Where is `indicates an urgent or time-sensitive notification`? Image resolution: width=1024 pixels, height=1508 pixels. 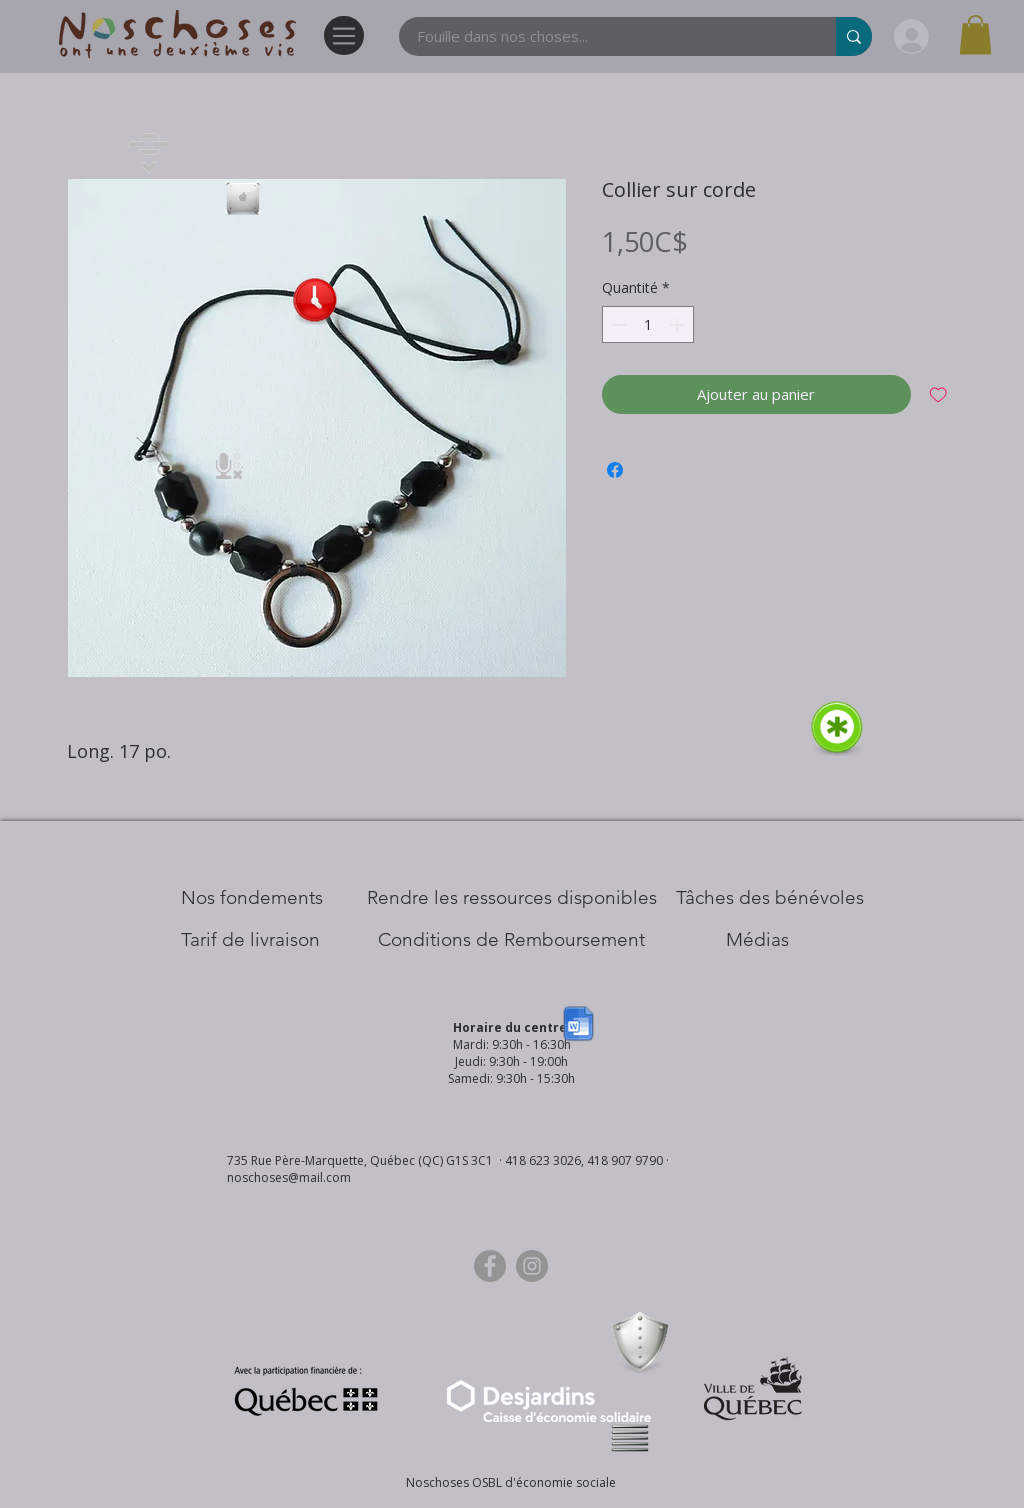 indicates an urgent or time-sensitive notification is located at coordinates (315, 301).